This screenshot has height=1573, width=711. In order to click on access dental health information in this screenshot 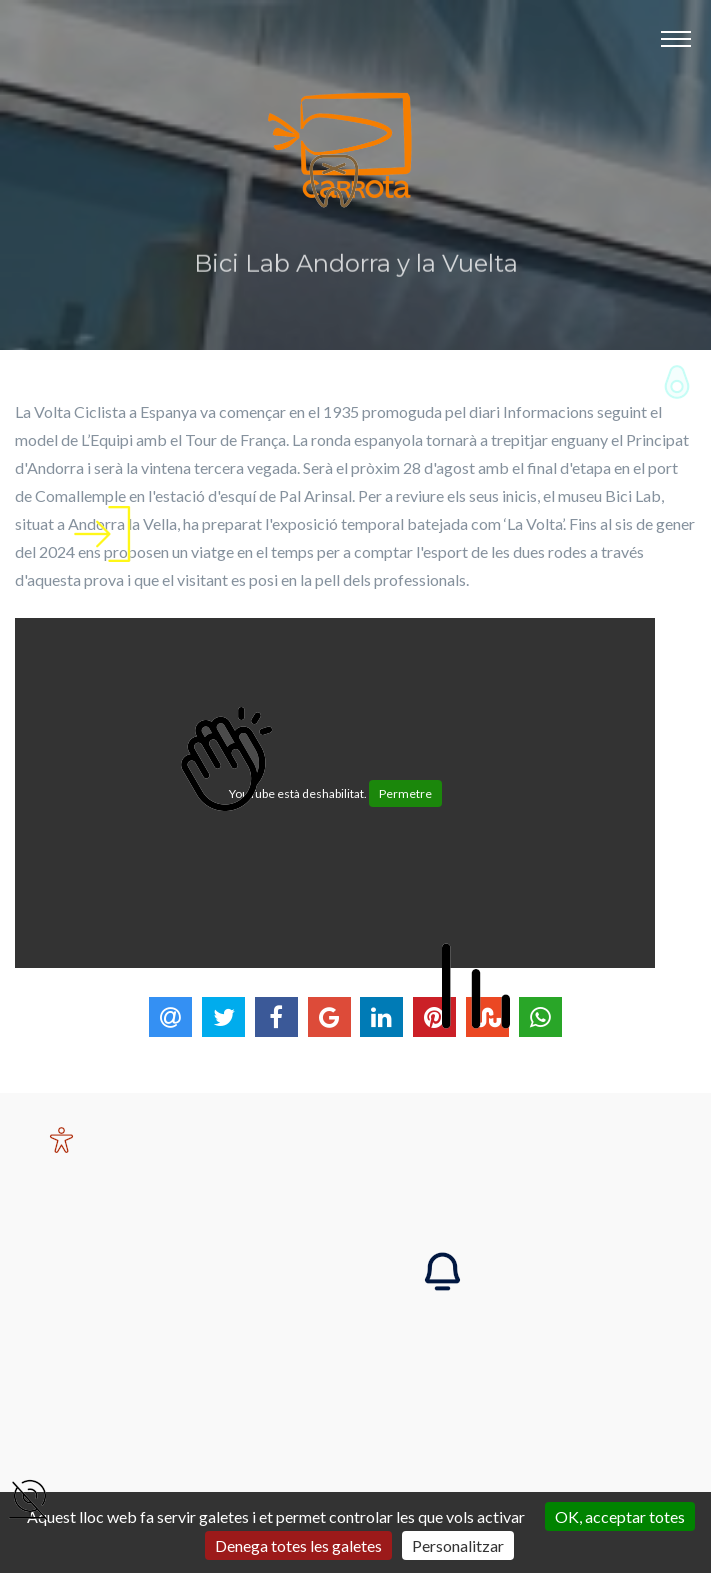, I will do `click(334, 181)`.